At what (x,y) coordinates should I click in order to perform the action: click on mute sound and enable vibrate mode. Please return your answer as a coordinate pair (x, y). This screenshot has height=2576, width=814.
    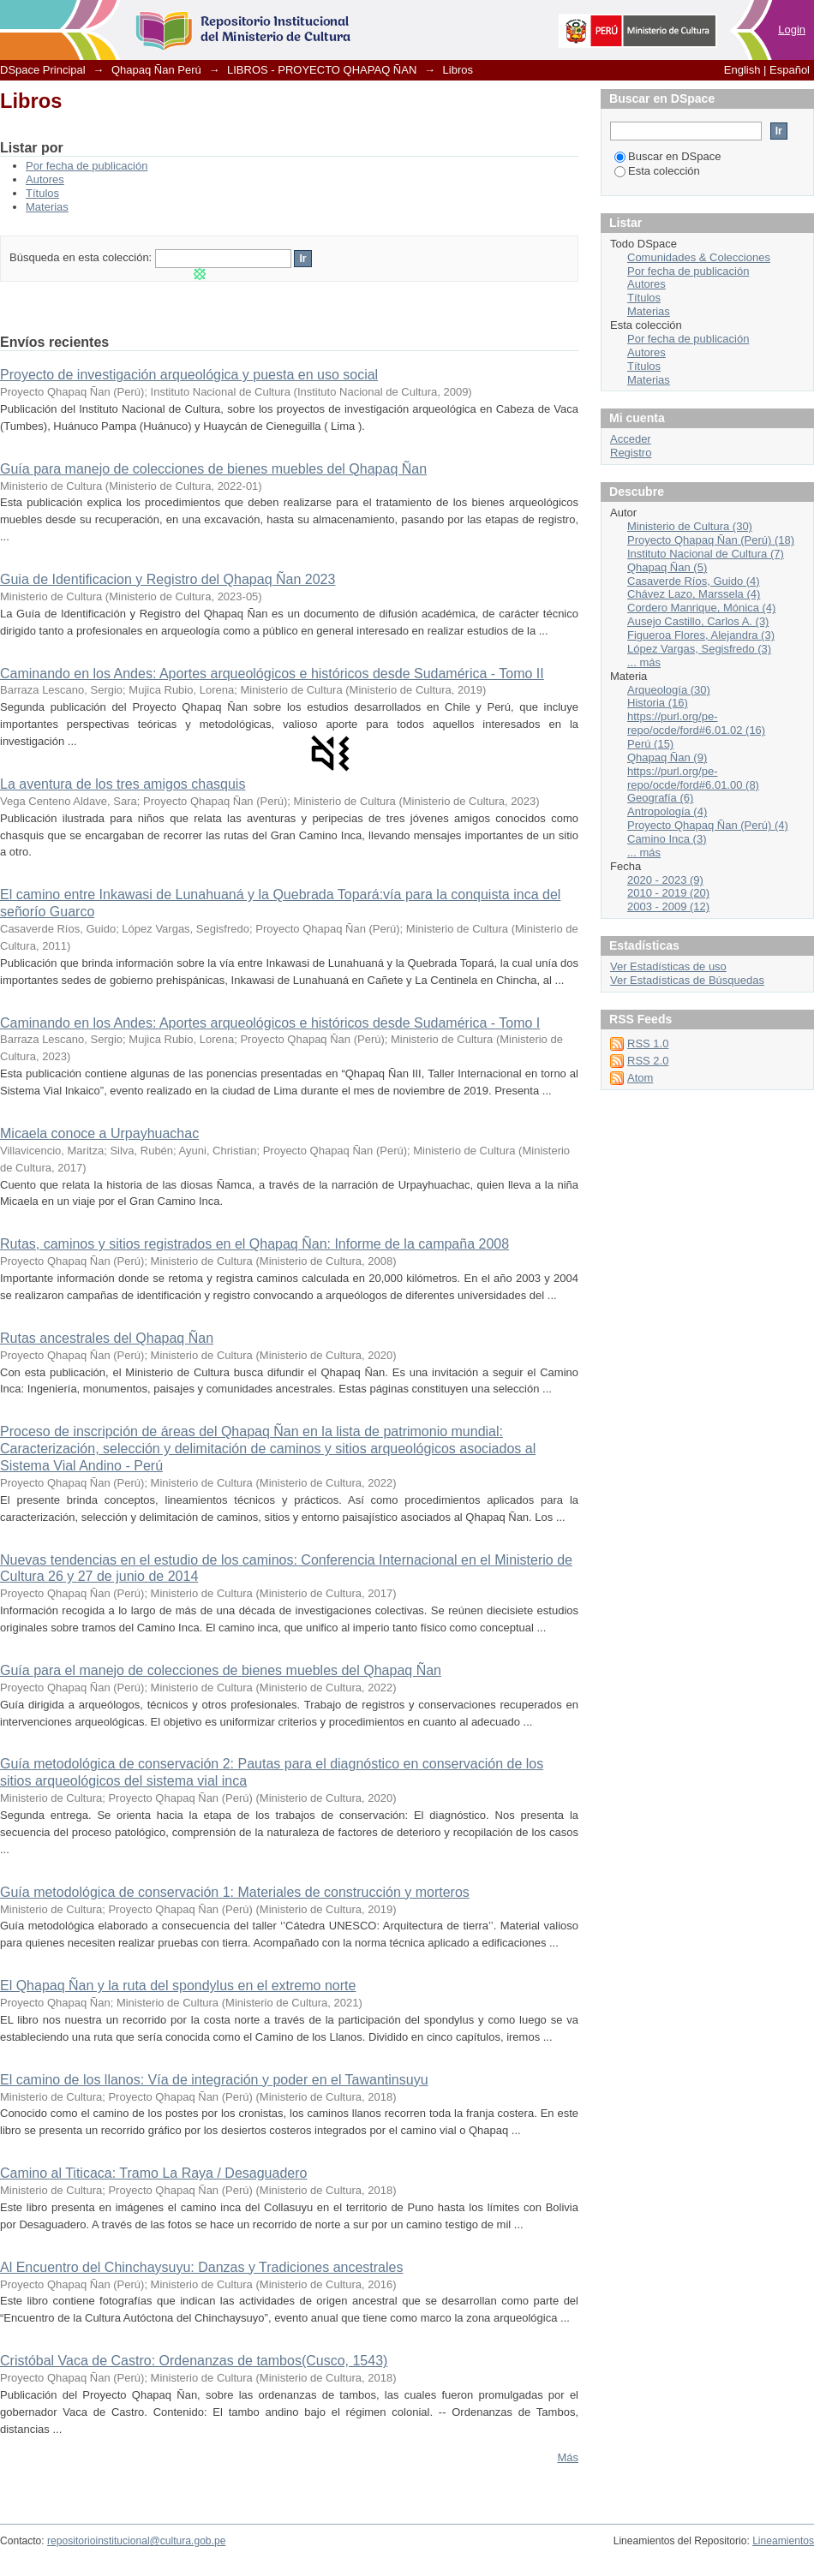
    Looking at the image, I should click on (332, 754).